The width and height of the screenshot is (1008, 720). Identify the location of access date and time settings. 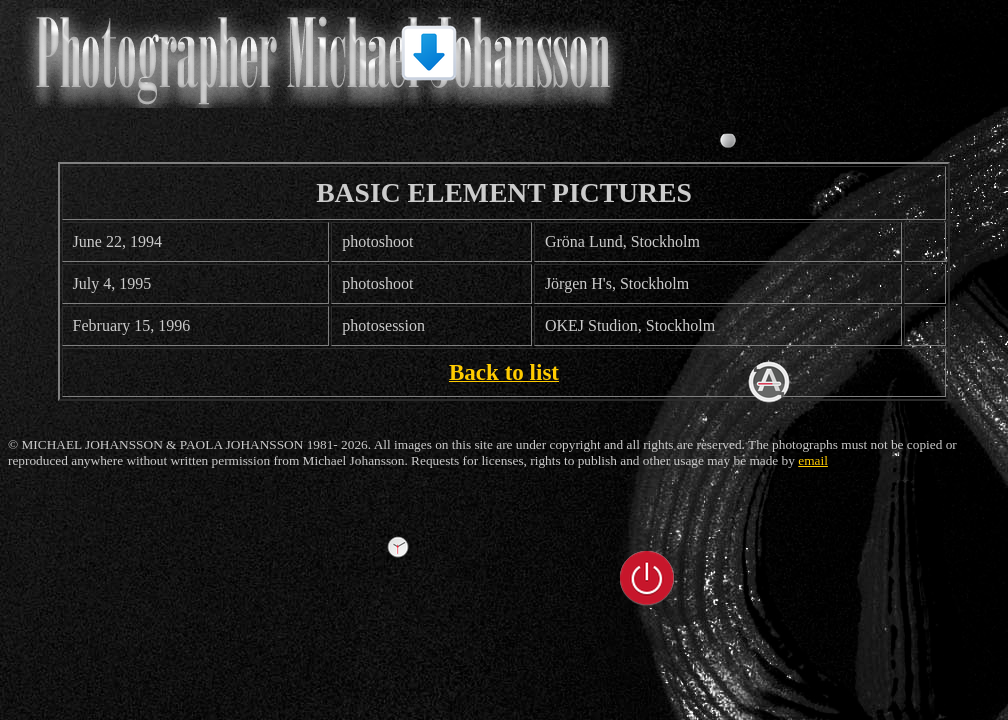
(398, 547).